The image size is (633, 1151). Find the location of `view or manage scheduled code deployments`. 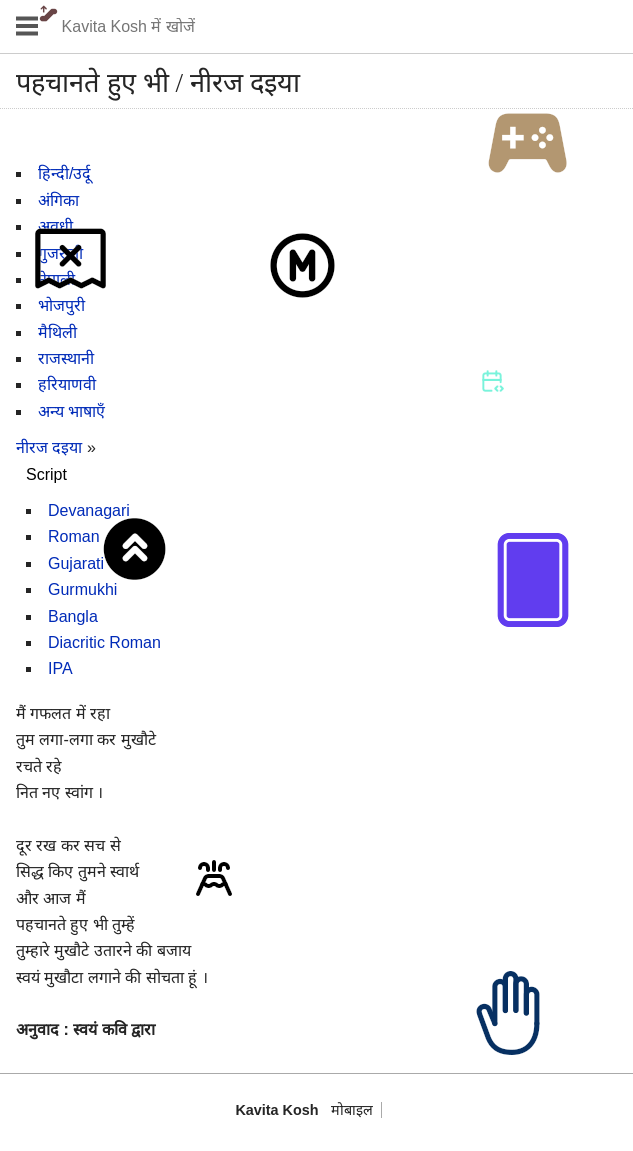

view or manage scheduled code deployments is located at coordinates (492, 381).